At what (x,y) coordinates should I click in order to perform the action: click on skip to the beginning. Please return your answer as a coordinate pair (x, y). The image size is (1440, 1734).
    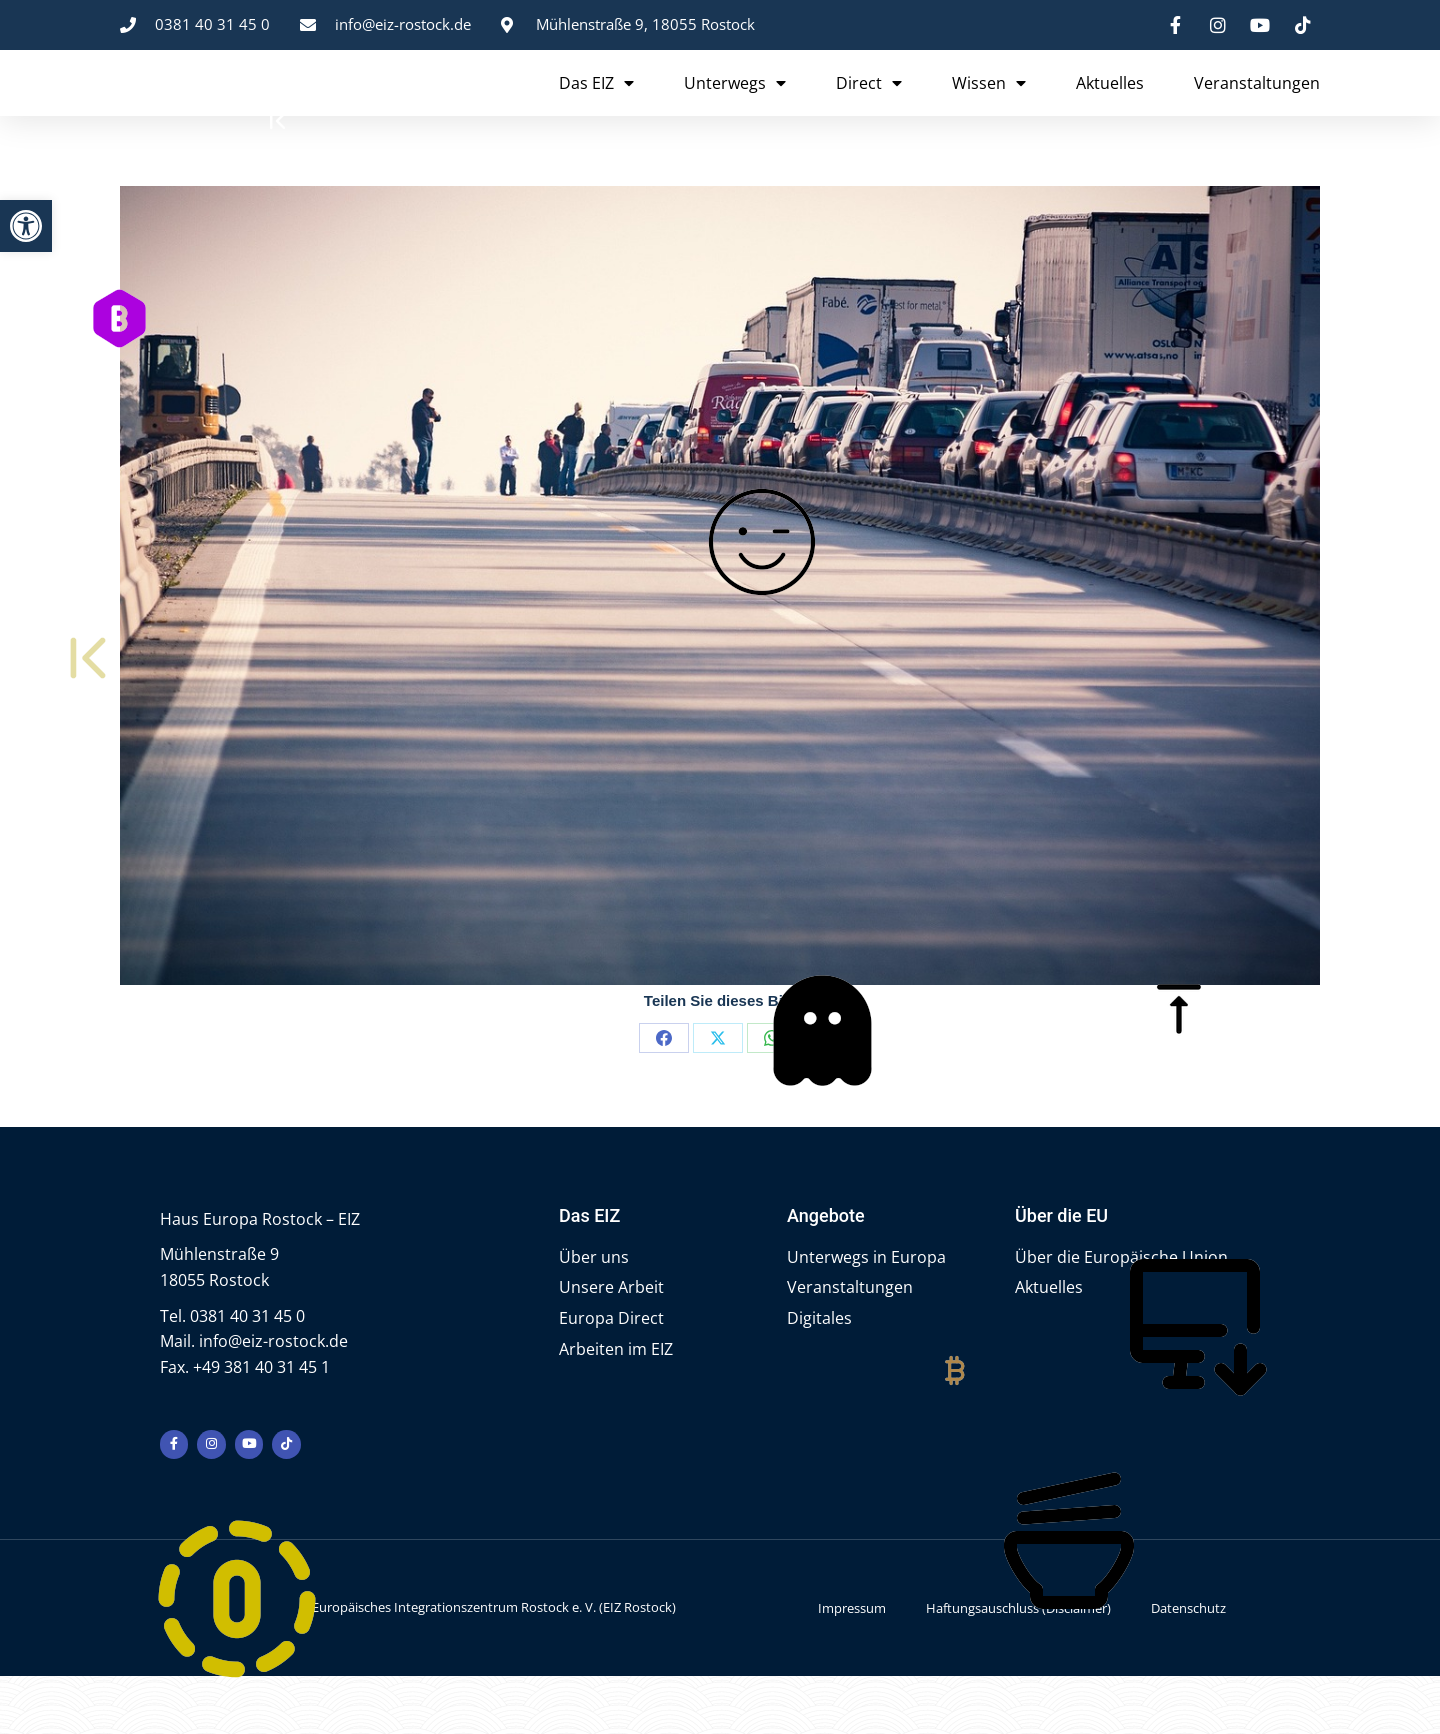
    Looking at the image, I should click on (88, 658).